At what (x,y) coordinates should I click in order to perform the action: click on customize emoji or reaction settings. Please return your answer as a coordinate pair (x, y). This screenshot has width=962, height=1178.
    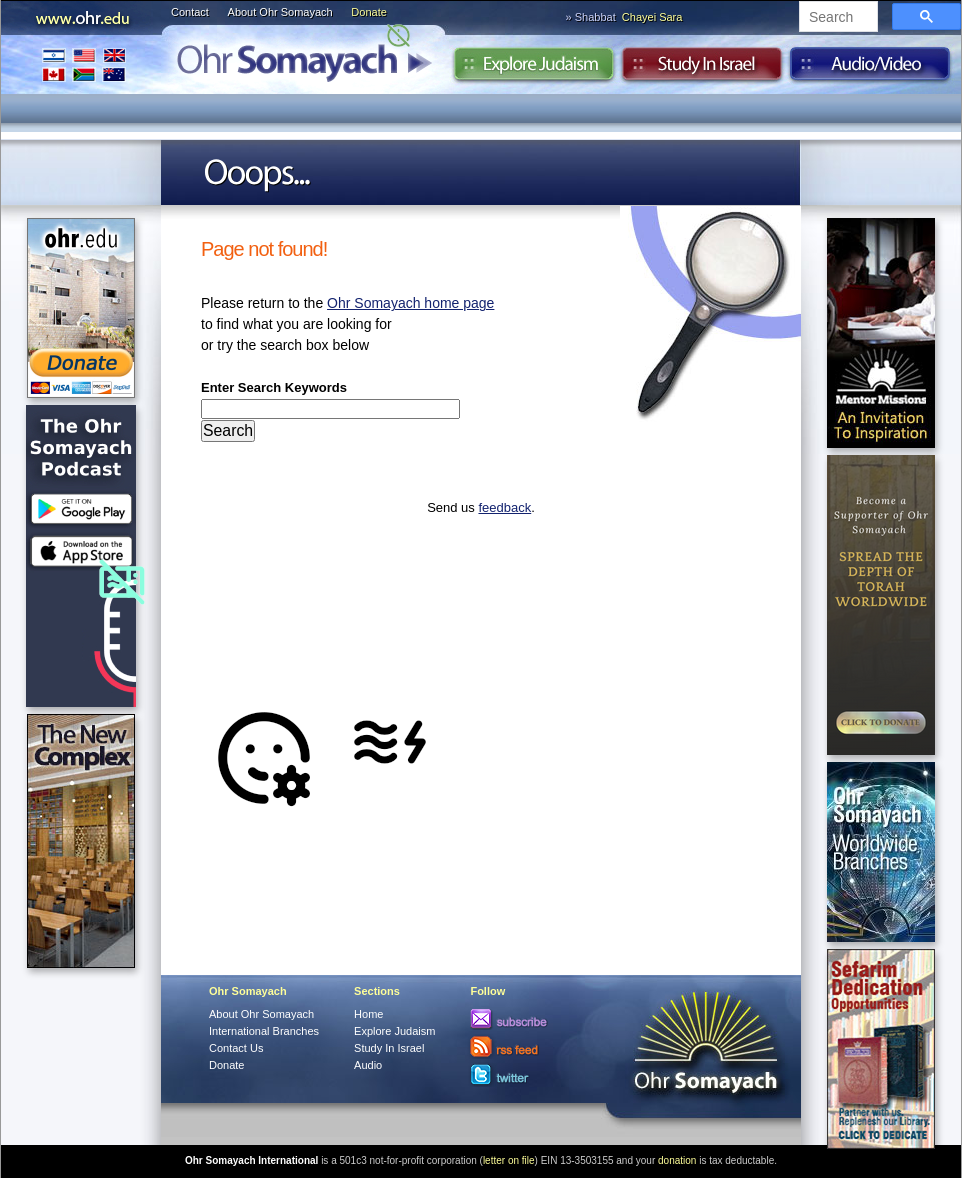
    Looking at the image, I should click on (264, 758).